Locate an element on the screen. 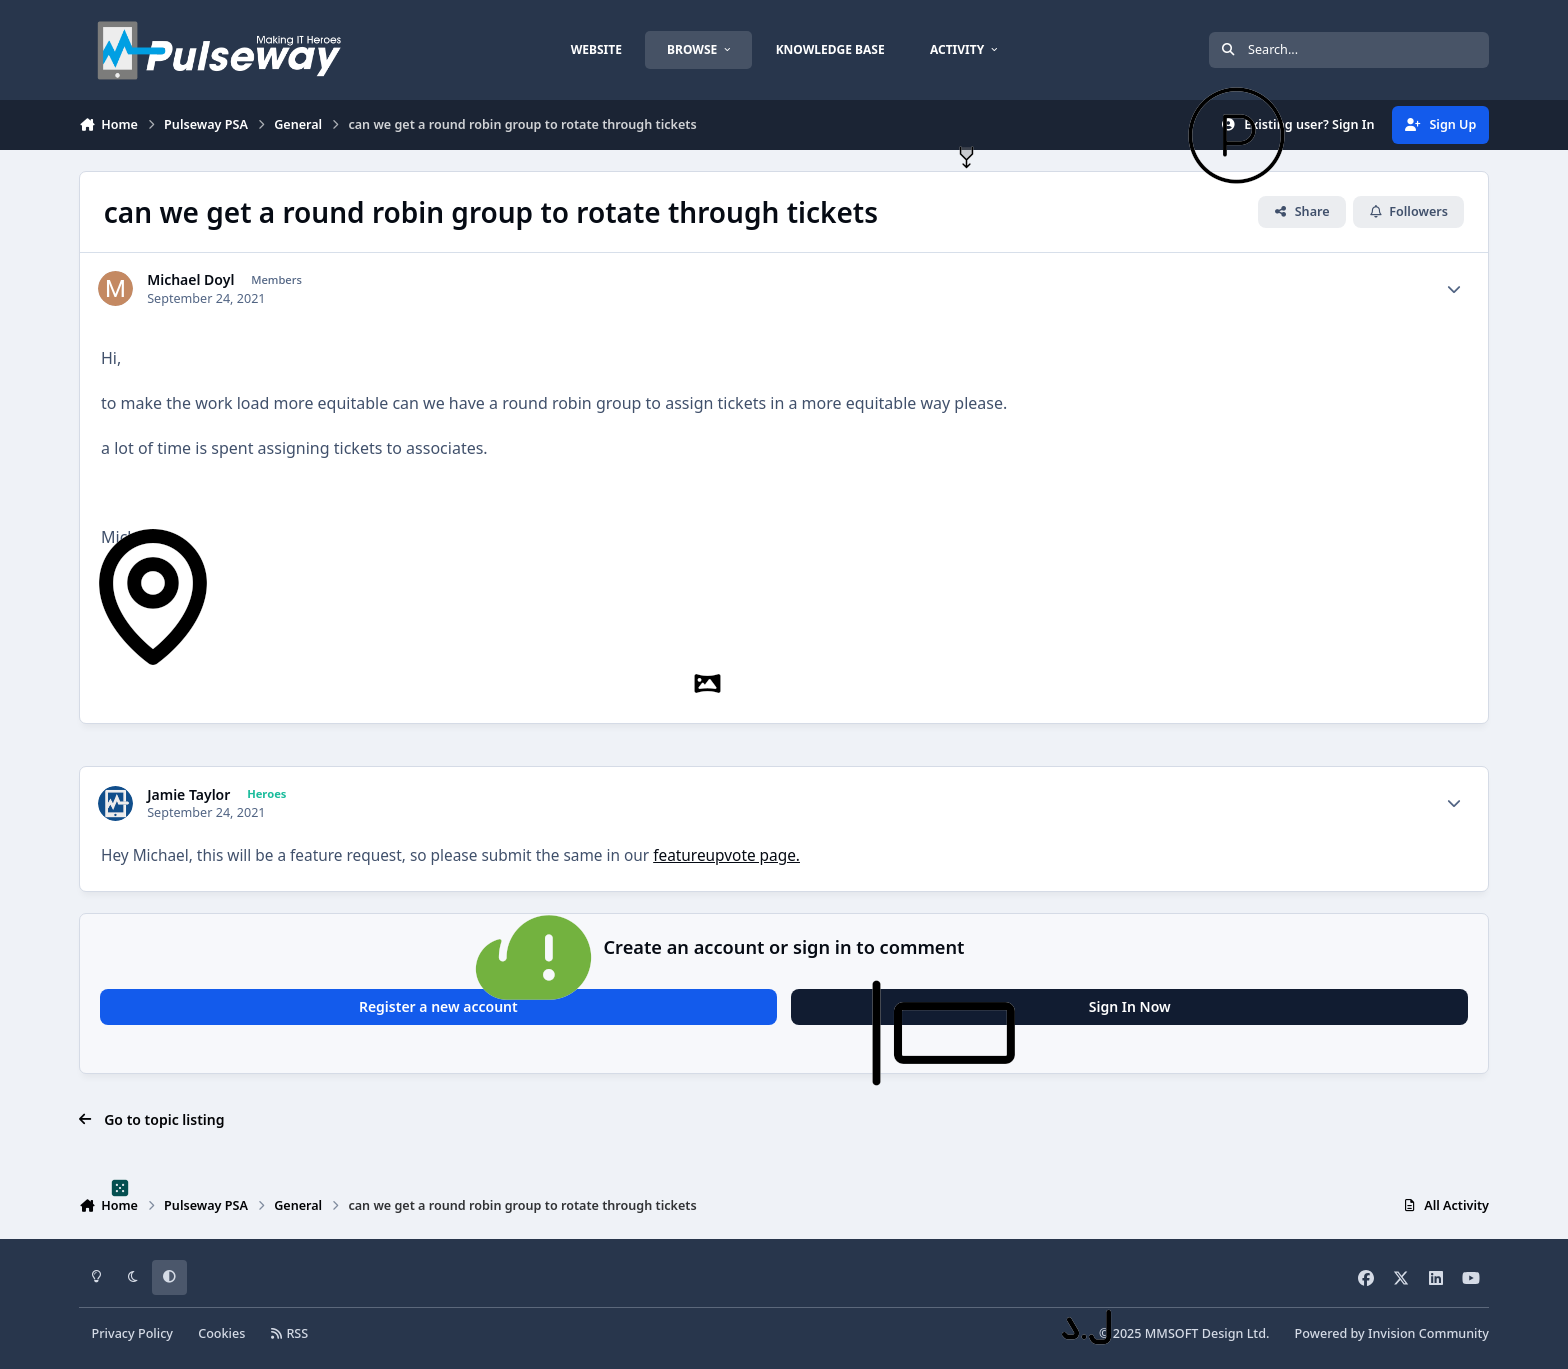 Image resolution: width=1568 pixels, height=1369 pixels. cloud storage warning or issue detected is located at coordinates (533, 957).